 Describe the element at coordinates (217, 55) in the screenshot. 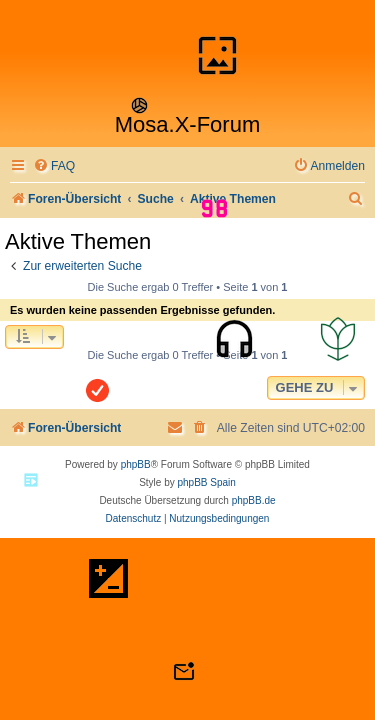

I see `change wallpaper or background image` at that location.